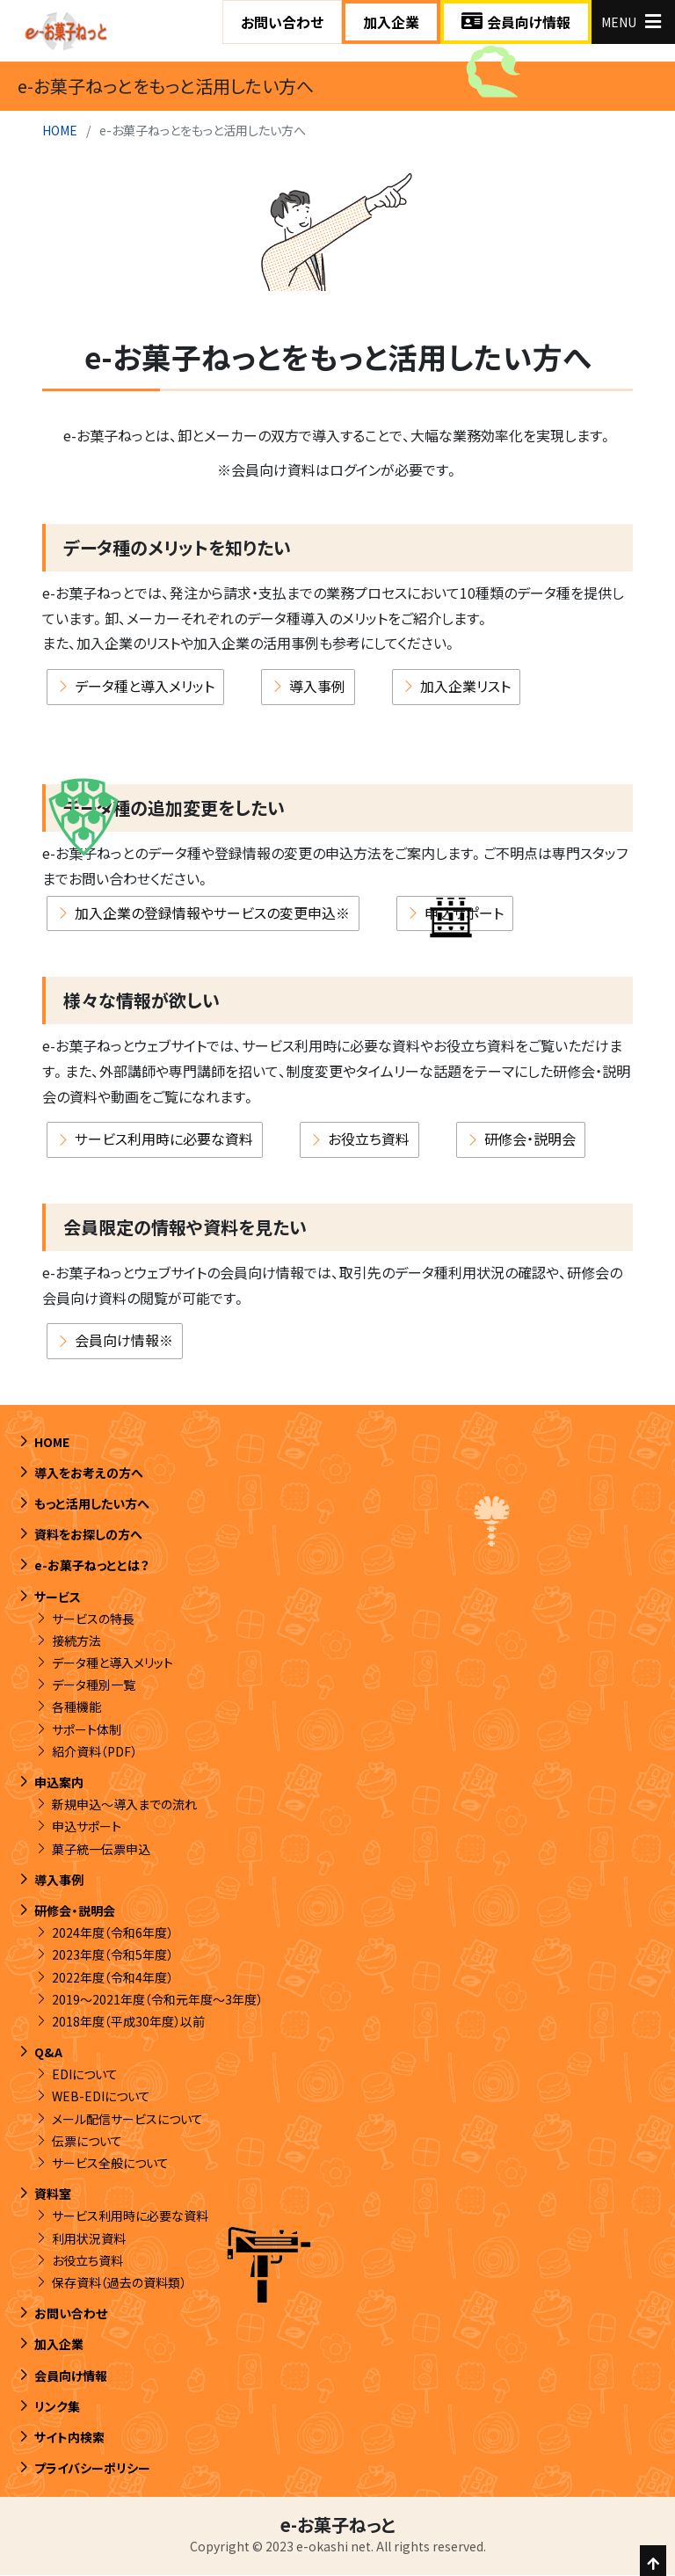 This screenshot has height=2576, width=675. What do you see at coordinates (491, 1521) in the screenshot?
I see `access neuroscience or brain-related content` at bounding box center [491, 1521].